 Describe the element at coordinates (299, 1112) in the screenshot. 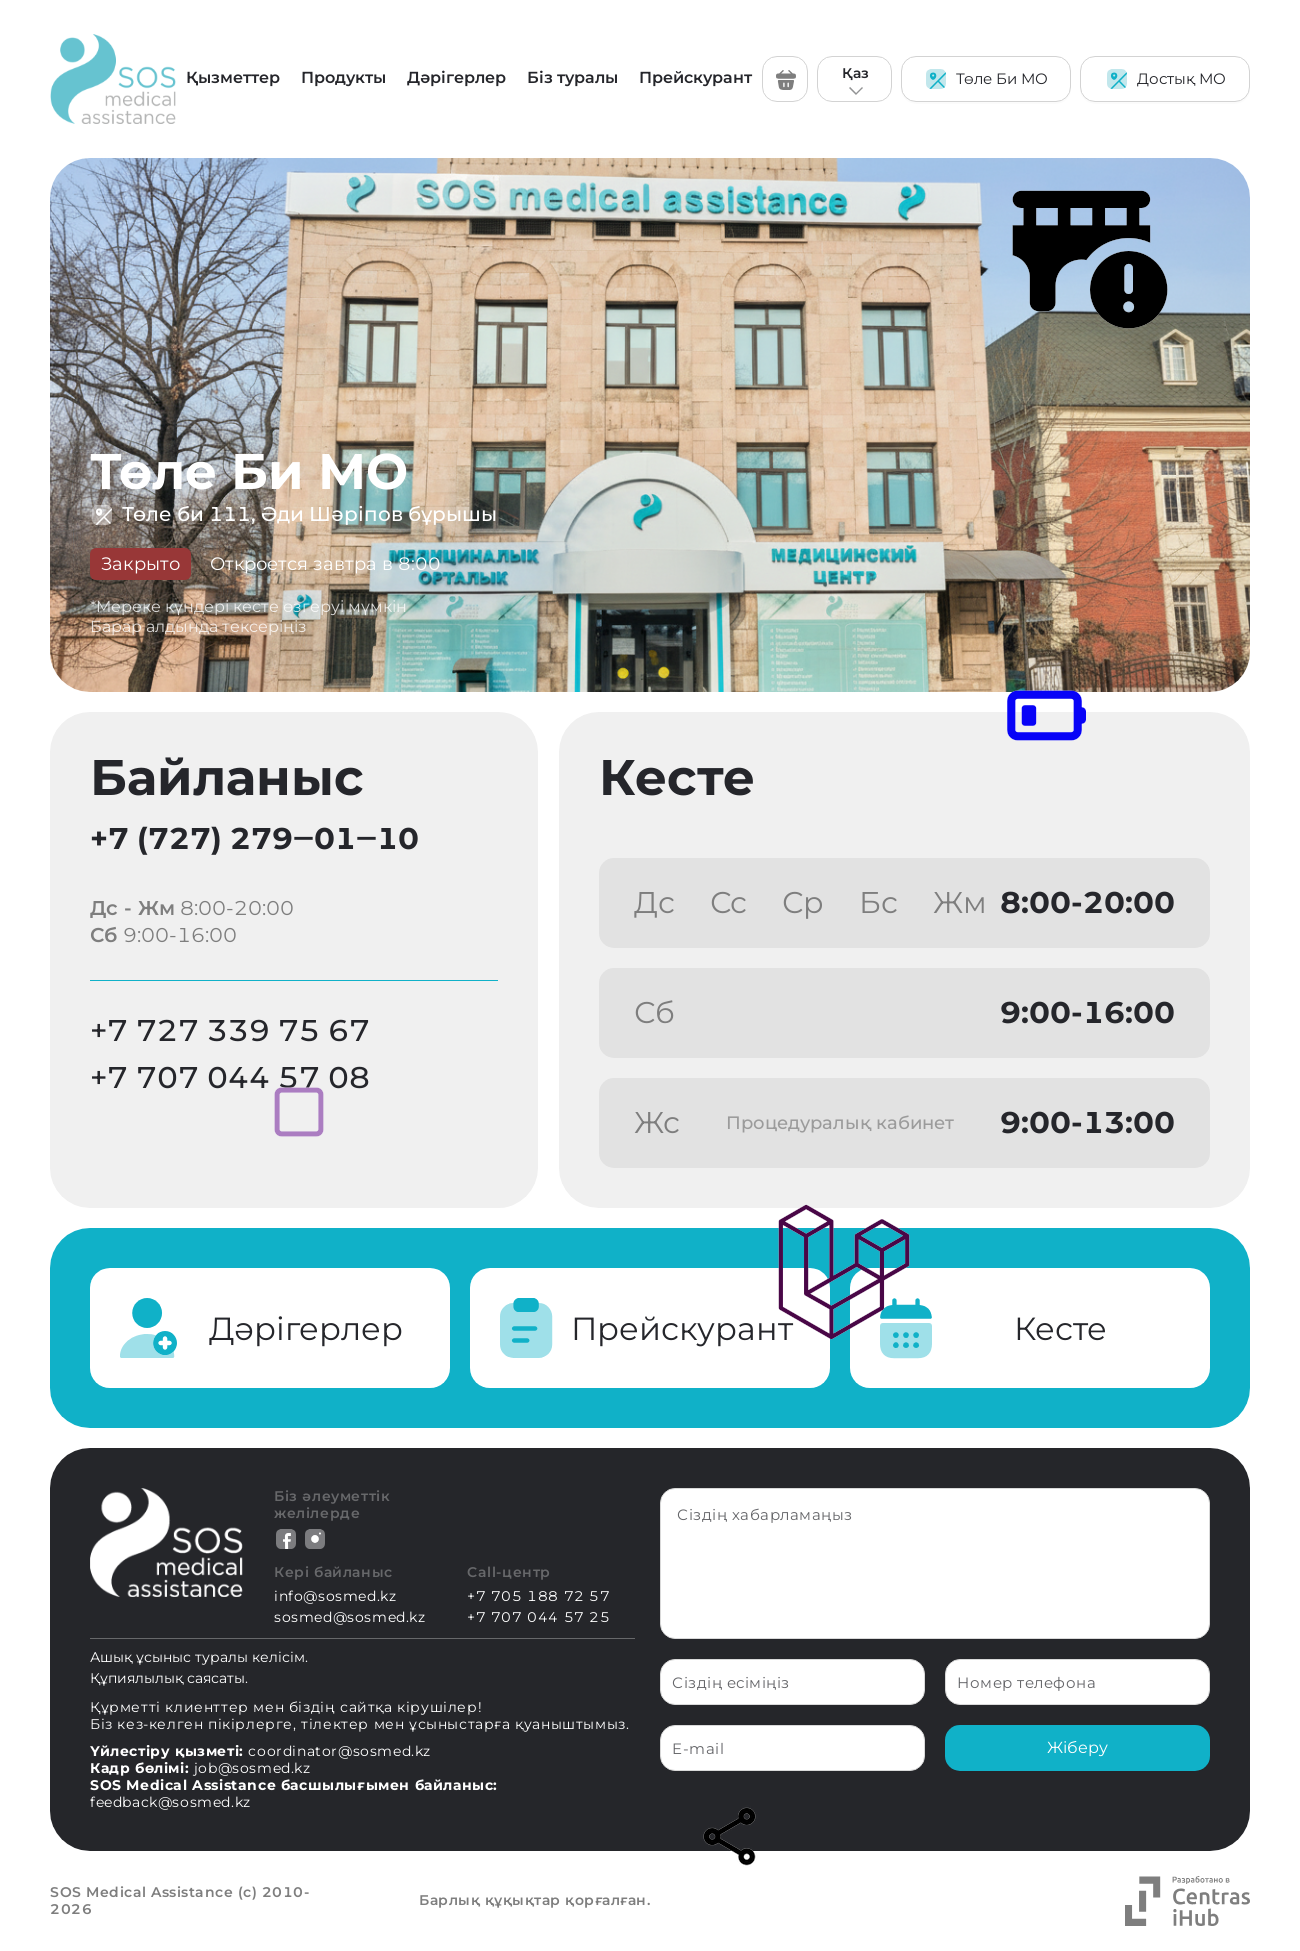

I see `an unchecked checkbox or selection state` at that location.